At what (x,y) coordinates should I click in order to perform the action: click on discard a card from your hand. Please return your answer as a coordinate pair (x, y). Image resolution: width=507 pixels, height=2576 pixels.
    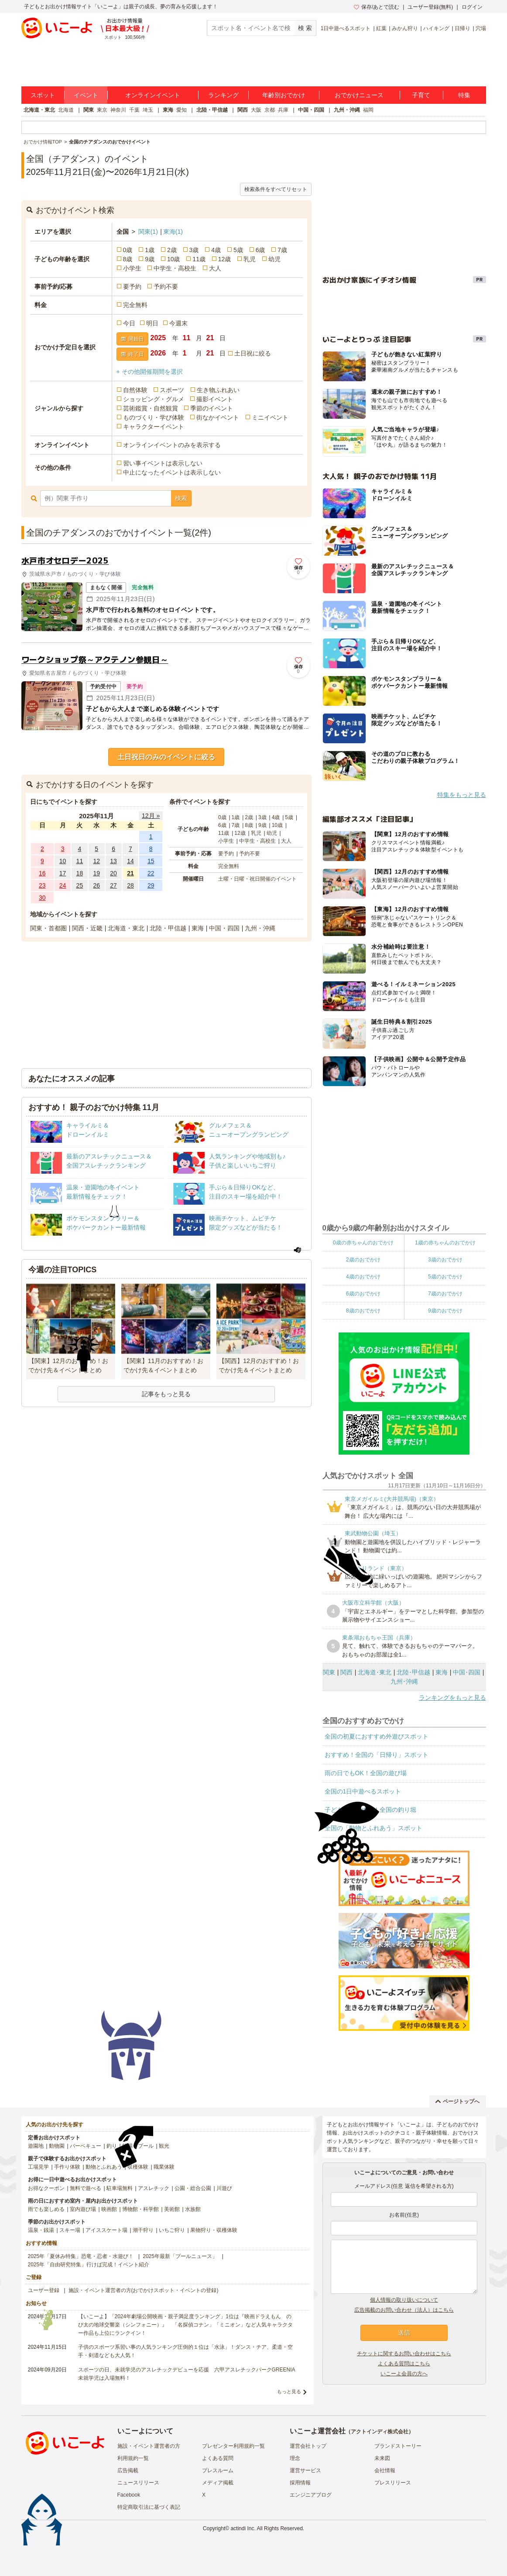
    Looking at the image, I should click on (132, 2147).